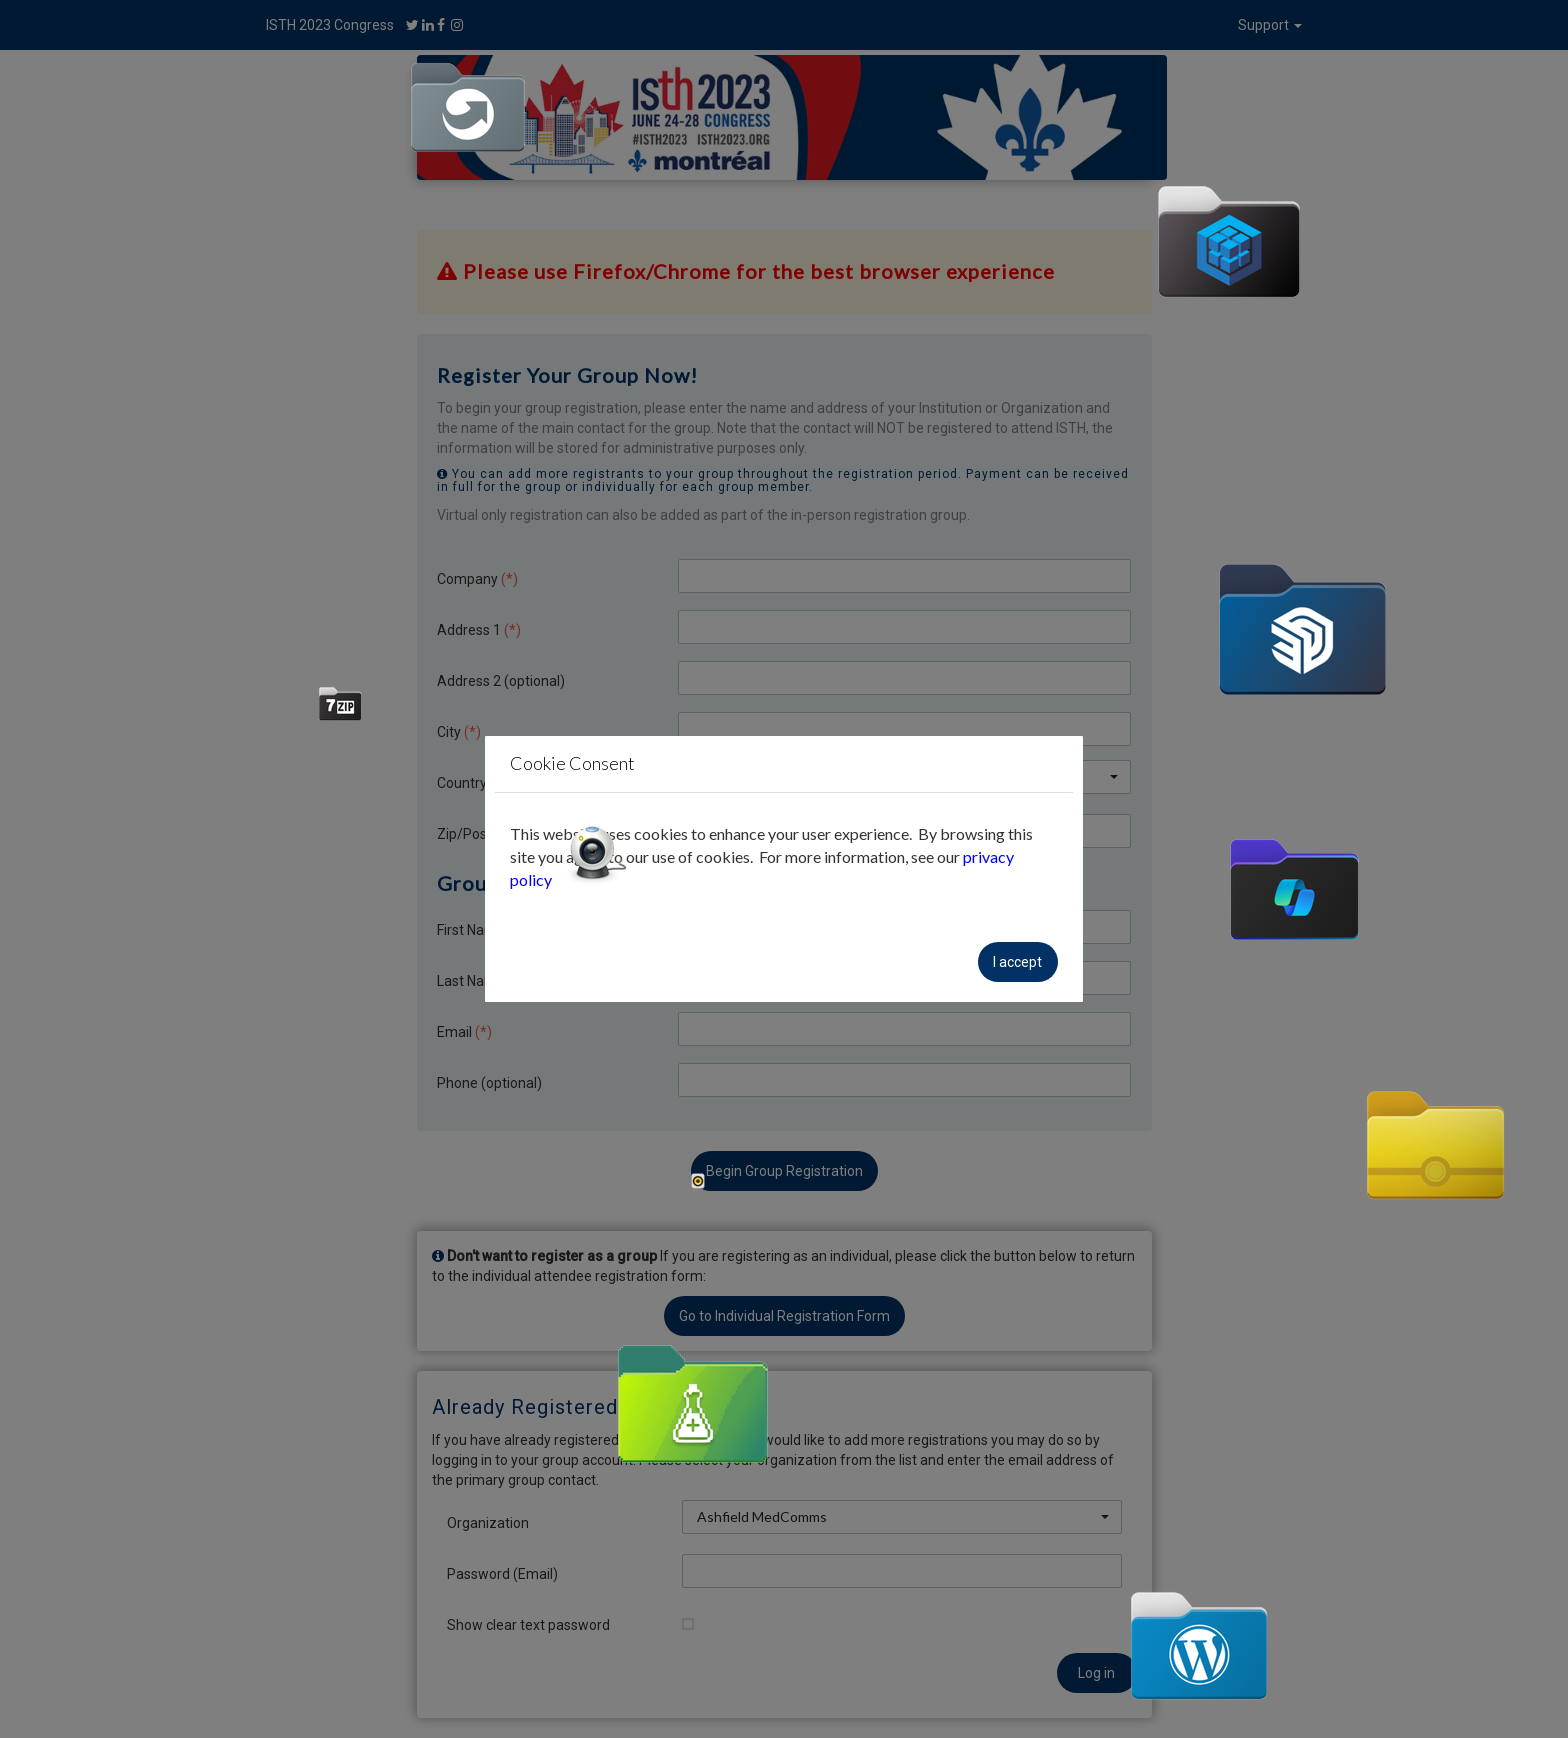  I want to click on open sequelize project folder, so click(1228, 245).